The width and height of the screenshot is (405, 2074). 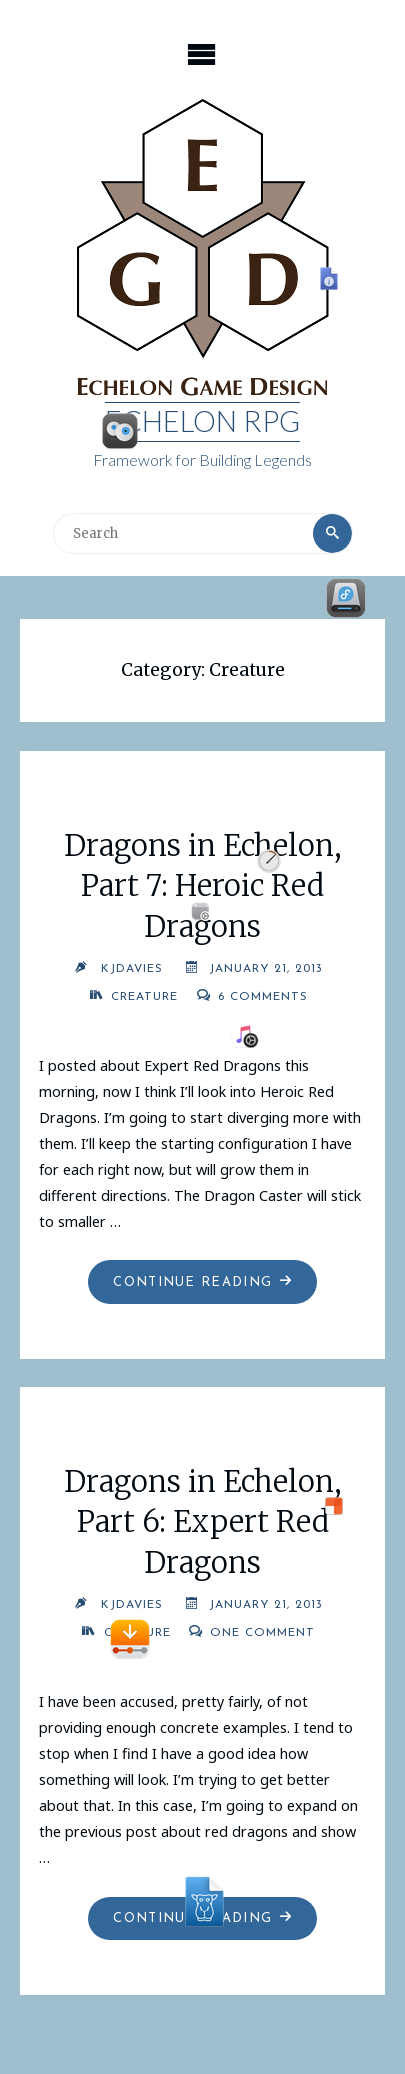 What do you see at coordinates (204, 1902) in the screenshot?
I see `a perl script or programming file` at bounding box center [204, 1902].